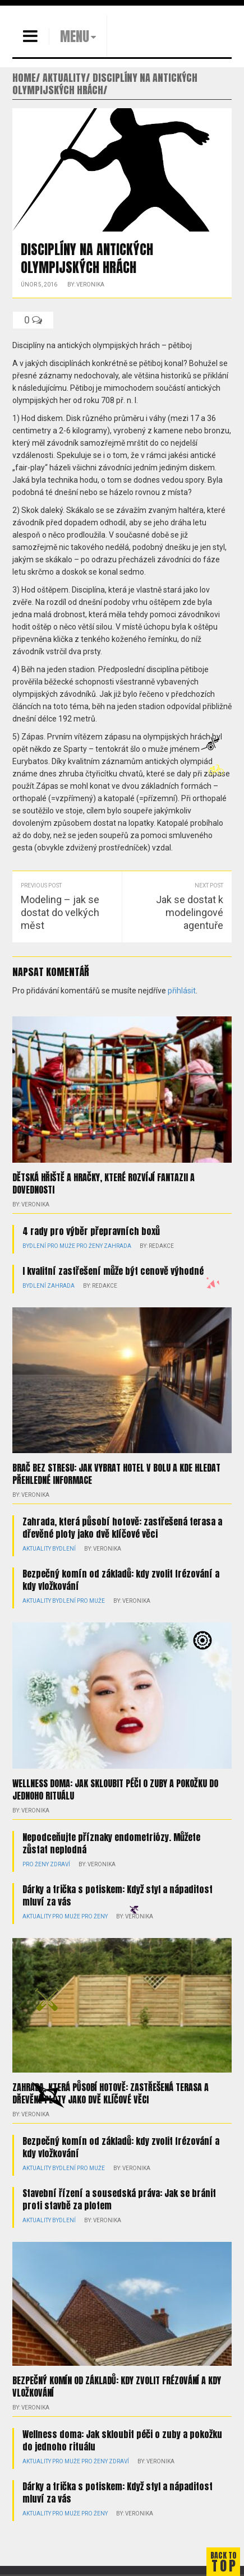 The image size is (244, 2576). What do you see at coordinates (48, 2094) in the screenshot?
I see `mark as favorite` at bounding box center [48, 2094].